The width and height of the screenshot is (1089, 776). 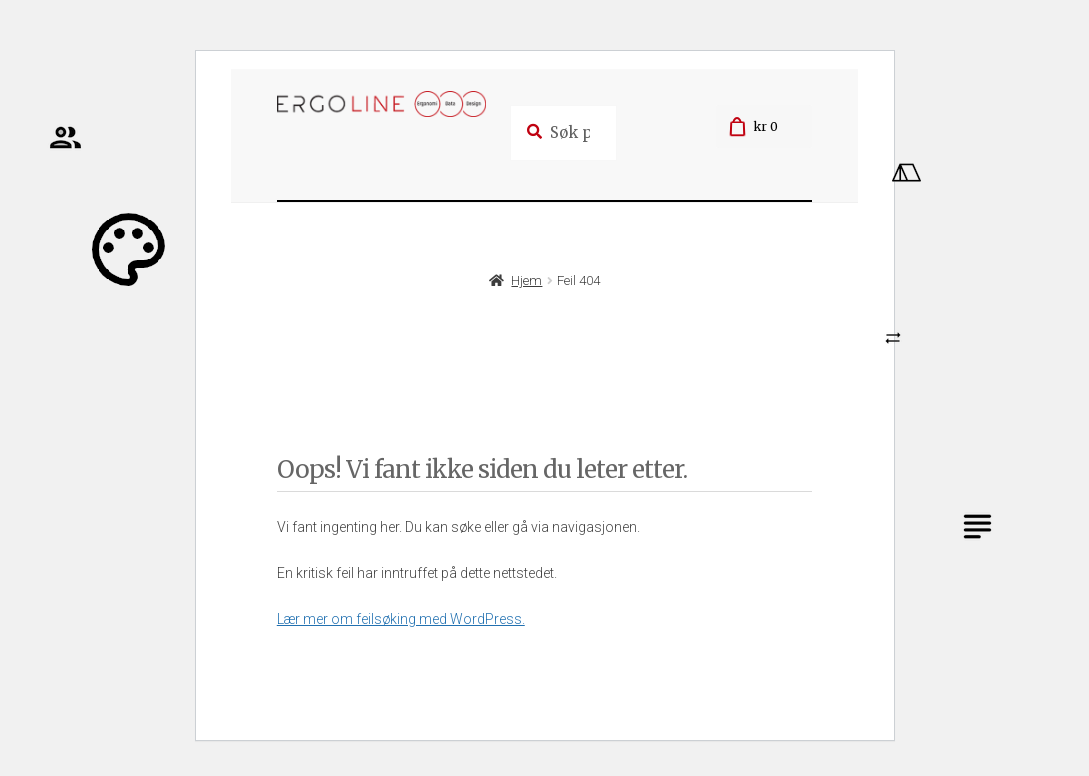 I want to click on sync data between devices or accounts, so click(x=893, y=338).